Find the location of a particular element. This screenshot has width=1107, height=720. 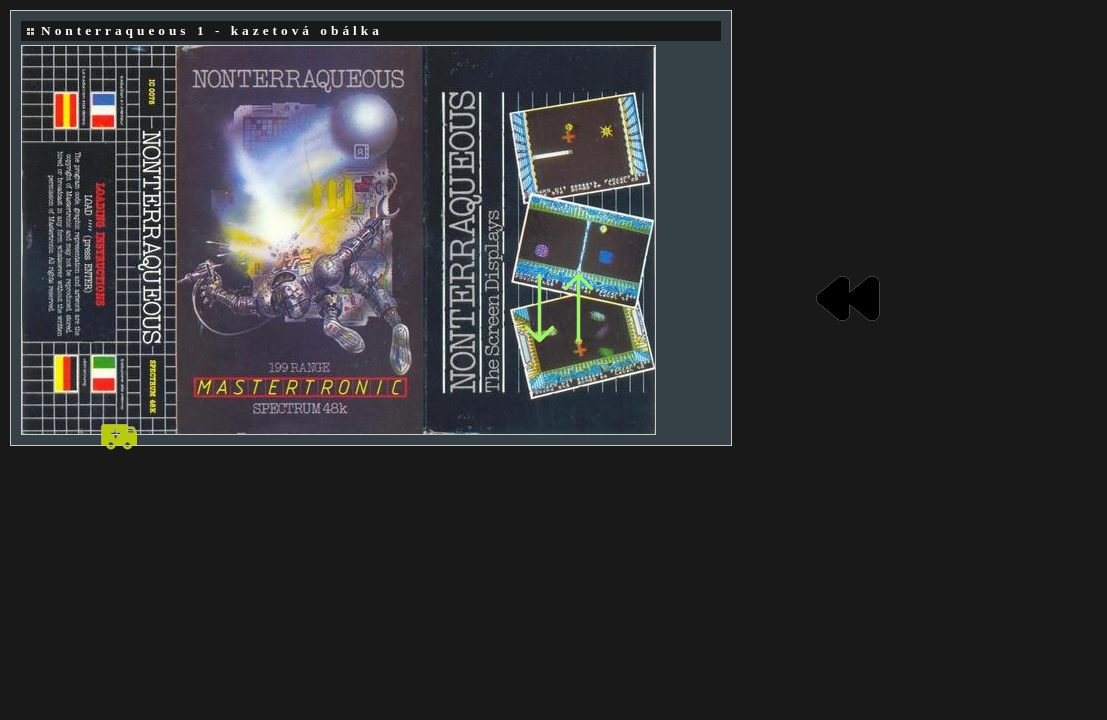

request emergency medical services is located at coordinates (118, 435).